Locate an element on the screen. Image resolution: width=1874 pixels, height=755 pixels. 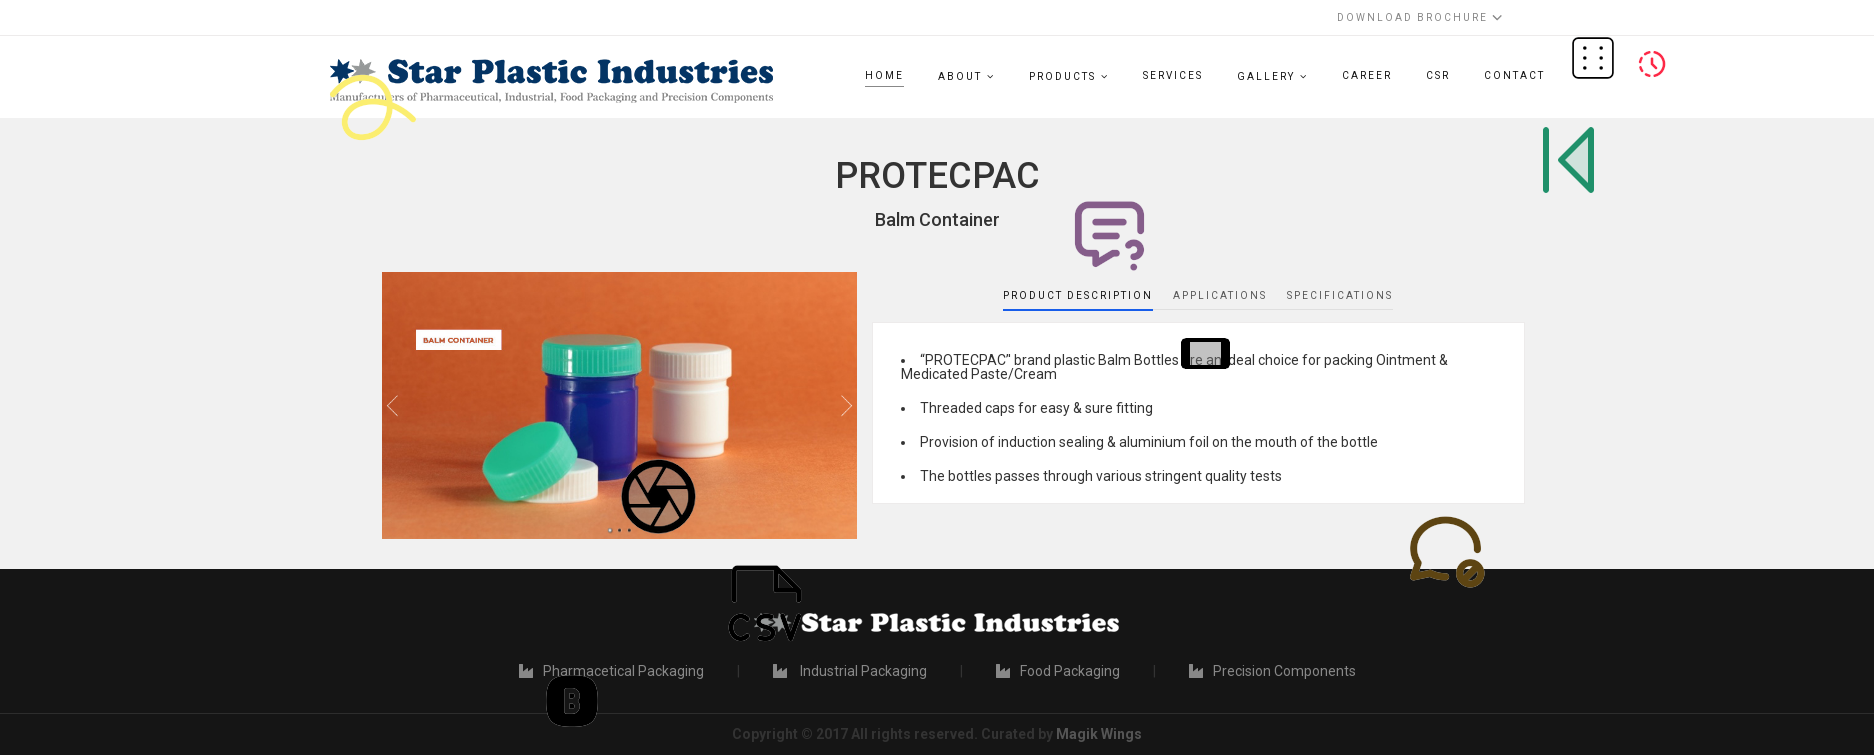
access help or FAQ chat is located at coordinates (1109, 232).